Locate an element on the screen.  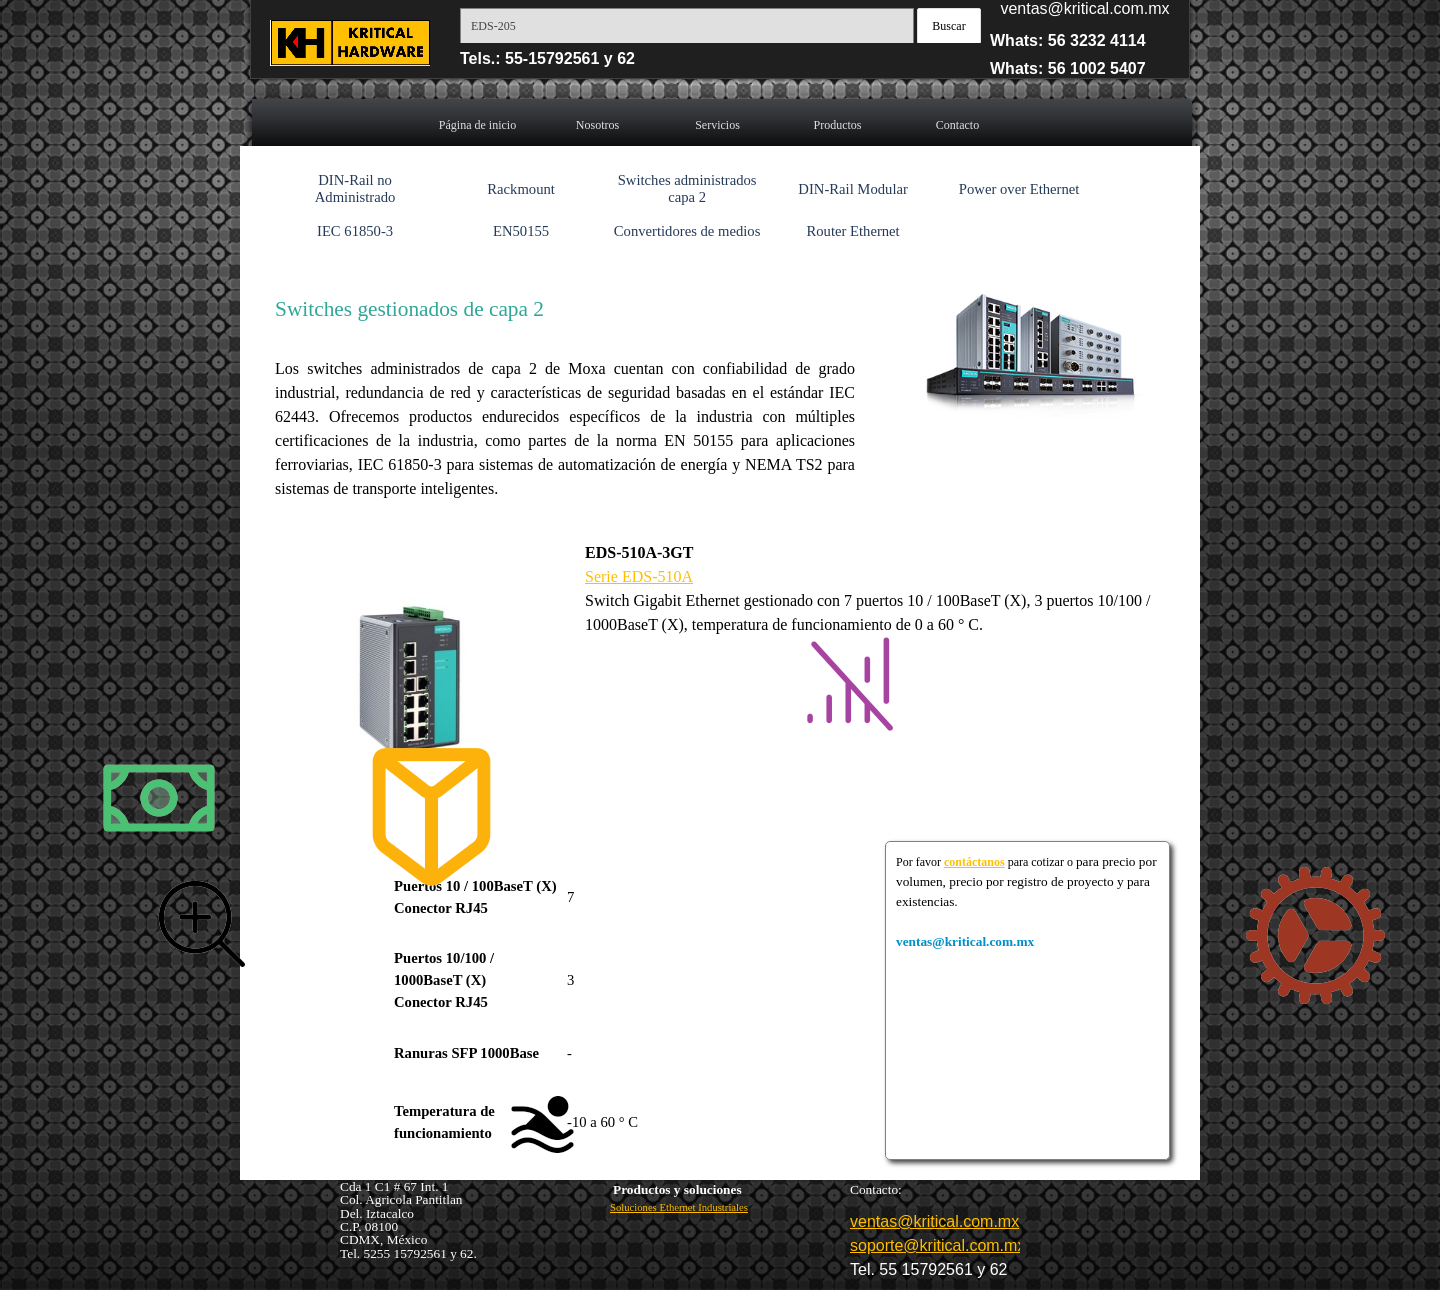
indicates no cellular signal or network connection is located at coordinates (852, 686).